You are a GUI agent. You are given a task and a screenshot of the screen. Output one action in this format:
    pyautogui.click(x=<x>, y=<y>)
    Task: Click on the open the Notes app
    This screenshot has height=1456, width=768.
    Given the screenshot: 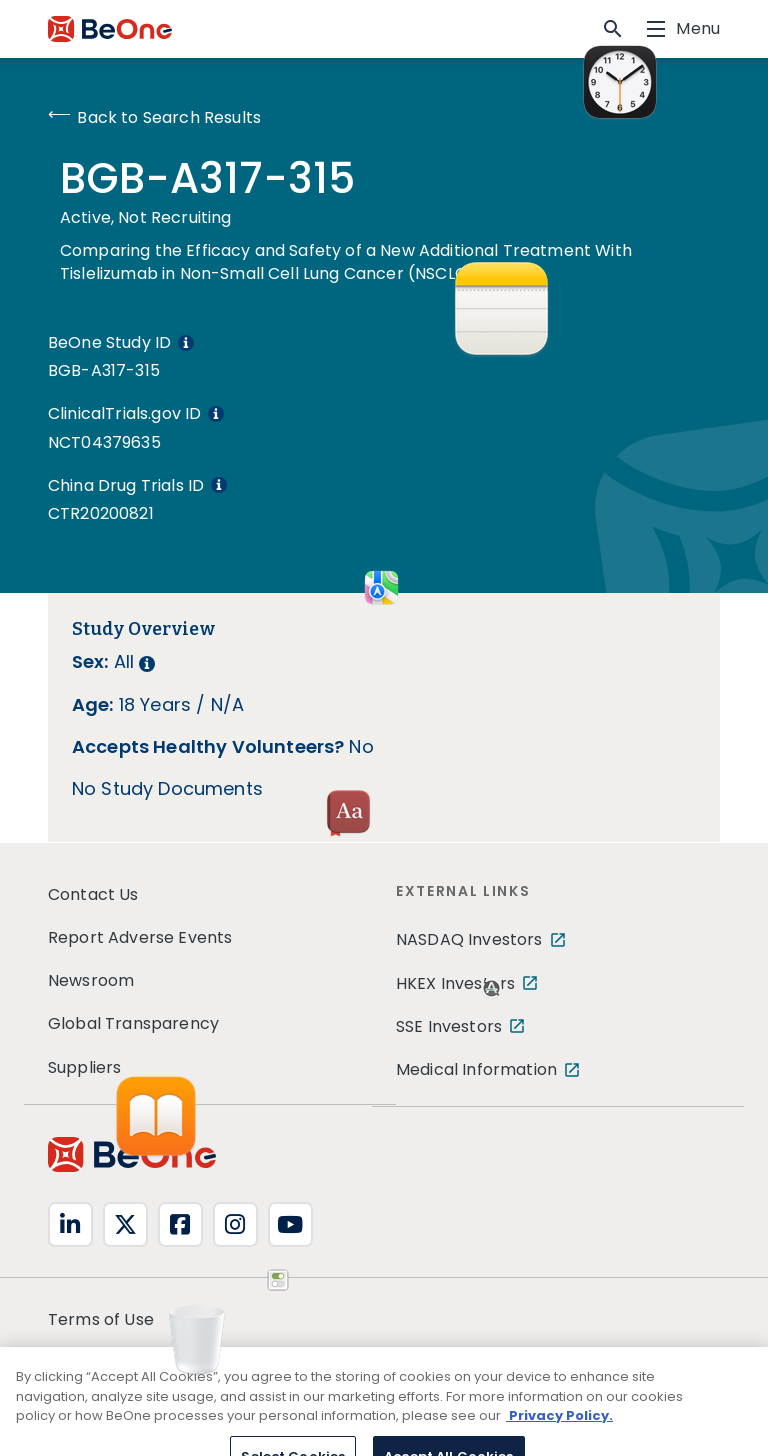 What is the action you would take?
    pyautogui.click(x=501, y=308)
    